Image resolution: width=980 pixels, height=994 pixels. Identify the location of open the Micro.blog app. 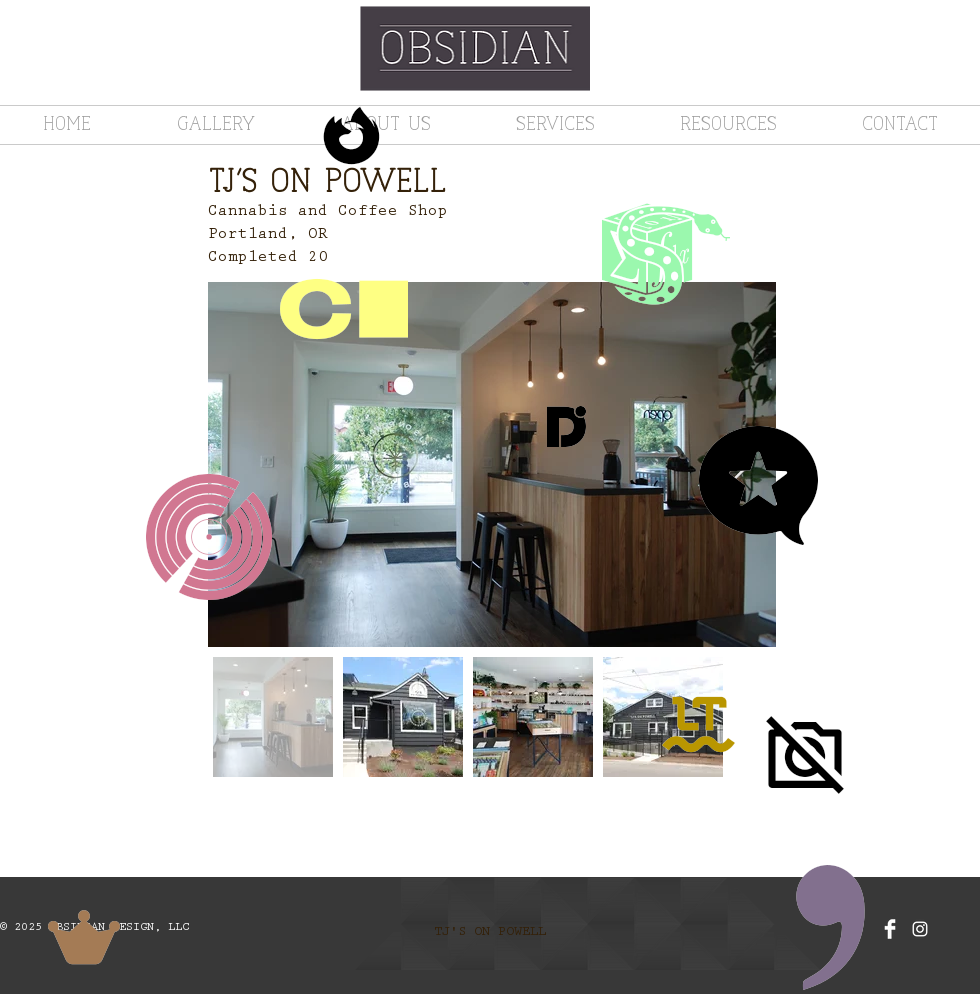
(758, 485).